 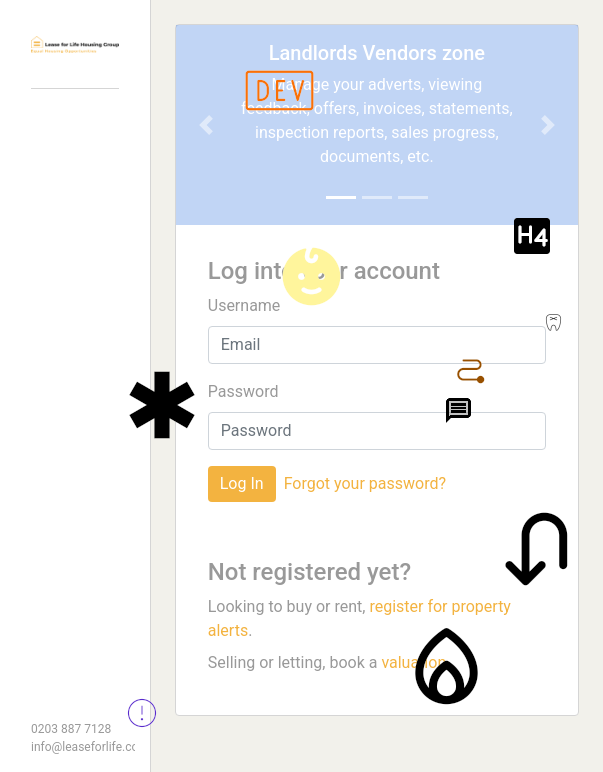 What do you see at coordinates (458, 410) in the screenshot?
I see `open messaging or chat` at bounding box center [458, 410].